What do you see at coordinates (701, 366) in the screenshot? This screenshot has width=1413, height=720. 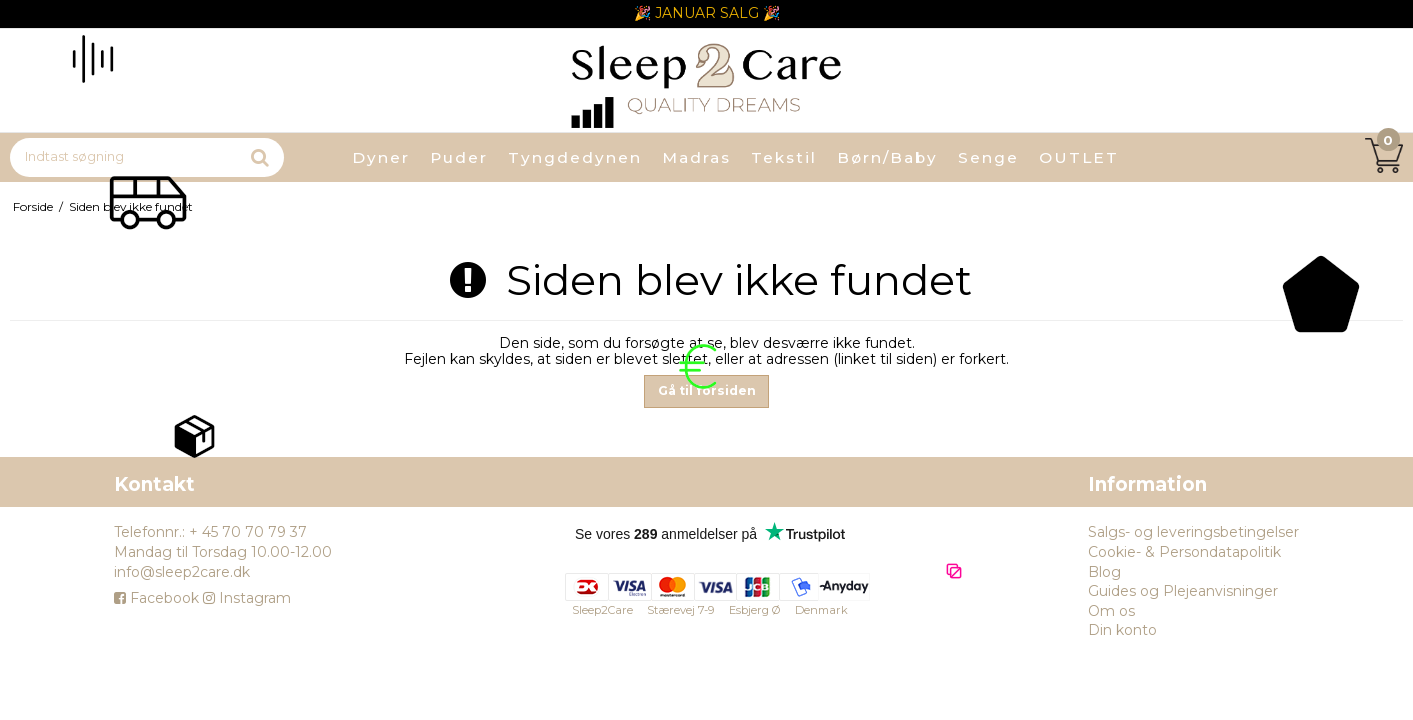 I see `view or select euro currency` at bounding box center [701, 366].